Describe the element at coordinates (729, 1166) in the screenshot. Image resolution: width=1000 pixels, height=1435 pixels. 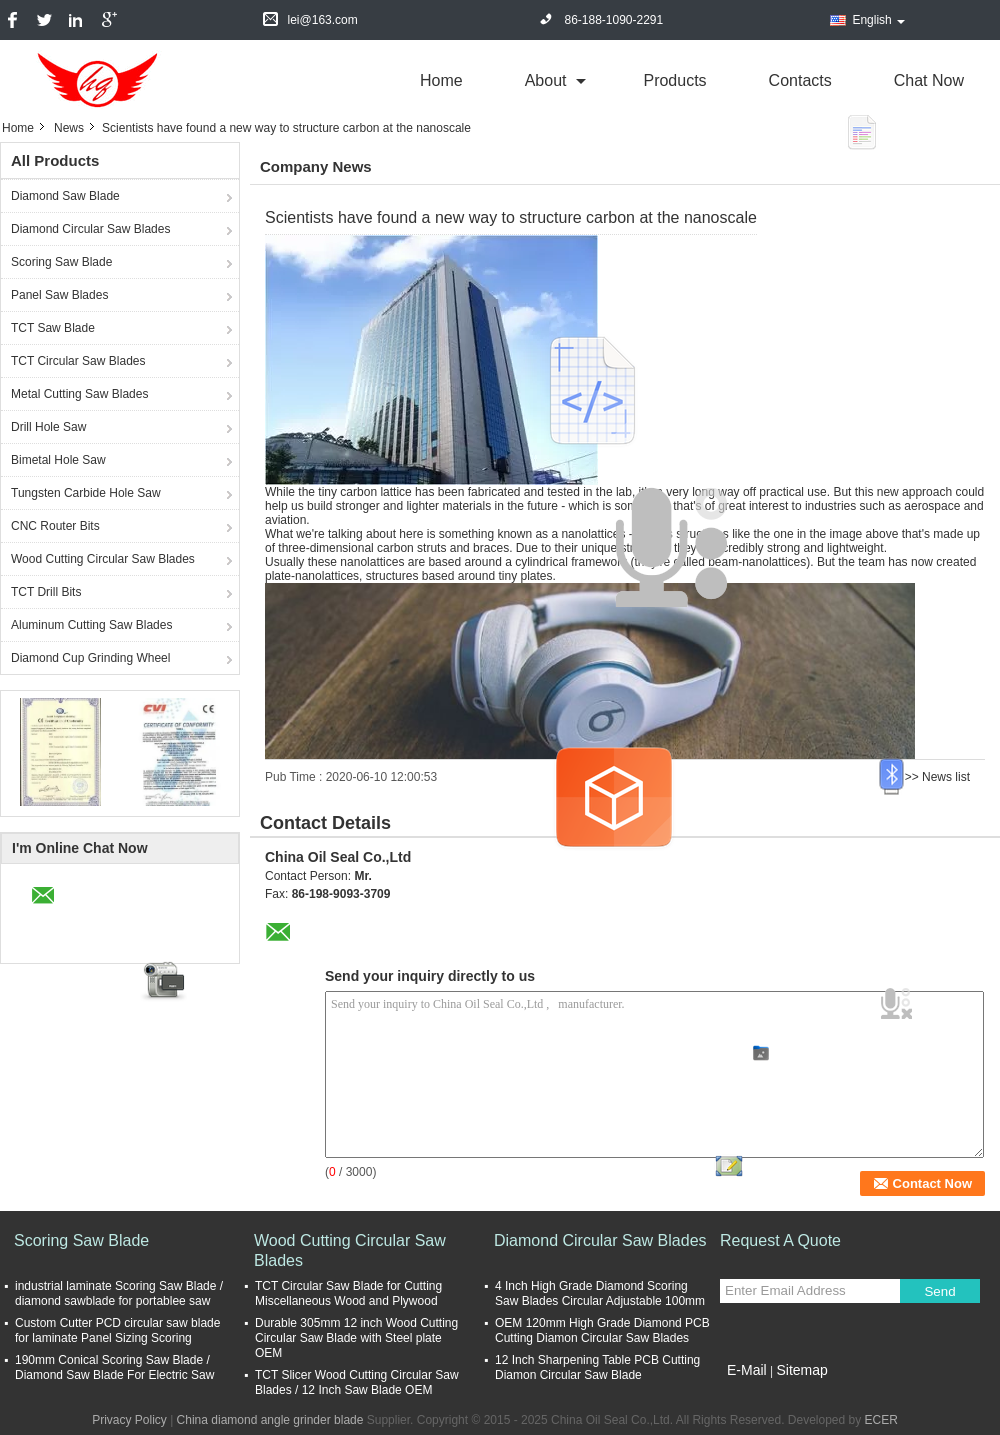
I see `indicates a file or shortcut saved to desktop` at that location.